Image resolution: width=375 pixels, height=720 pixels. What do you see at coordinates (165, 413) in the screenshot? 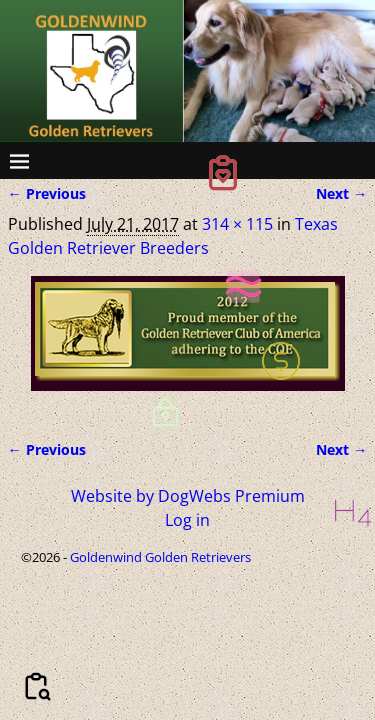
I see `access security or privacy settings` at bounding box center [165, 413].